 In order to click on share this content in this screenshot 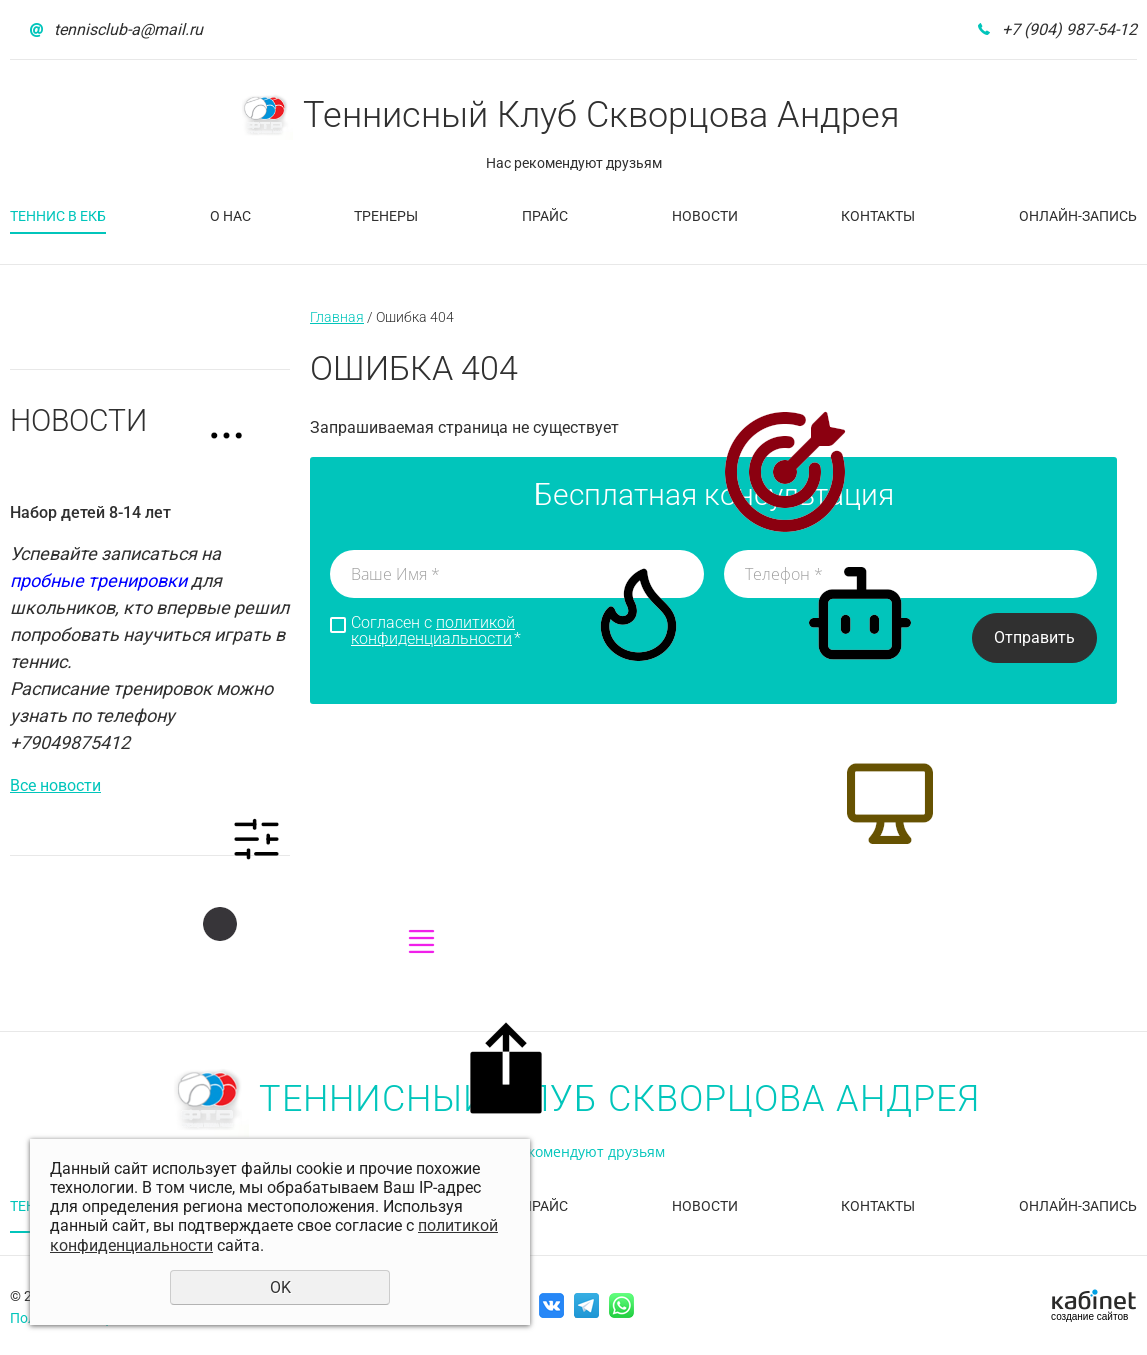, I will do `click(506, 1068)`.